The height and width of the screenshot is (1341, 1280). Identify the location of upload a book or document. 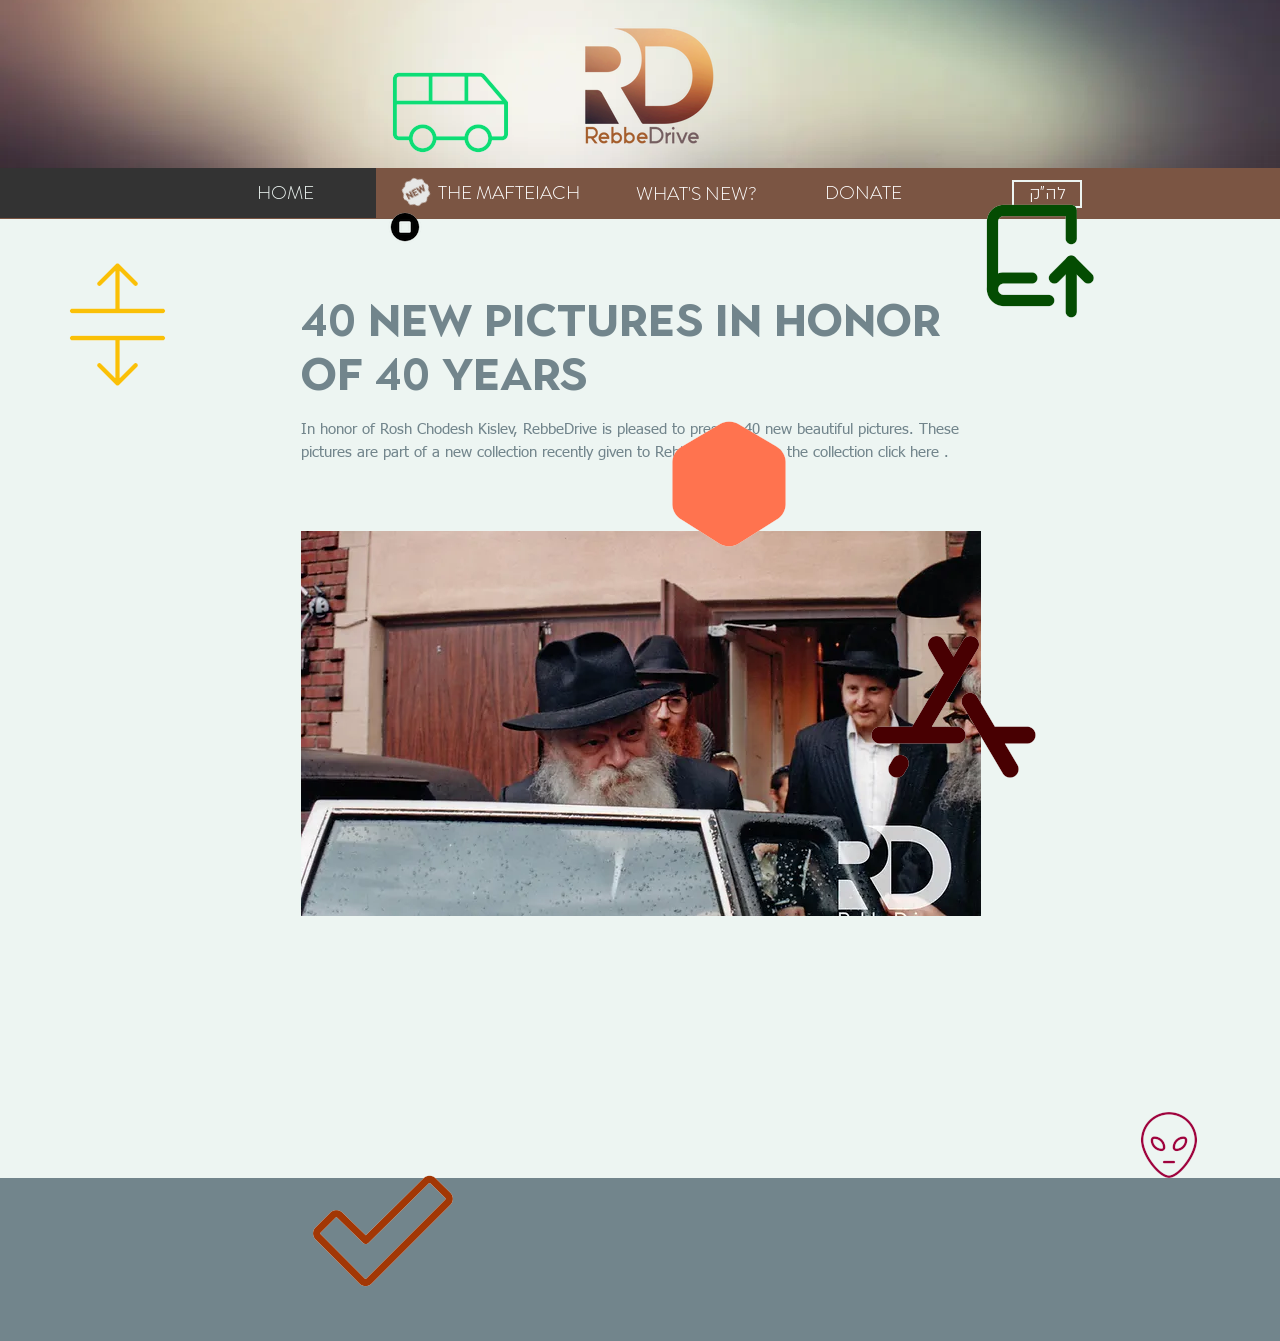
(1037, 255).